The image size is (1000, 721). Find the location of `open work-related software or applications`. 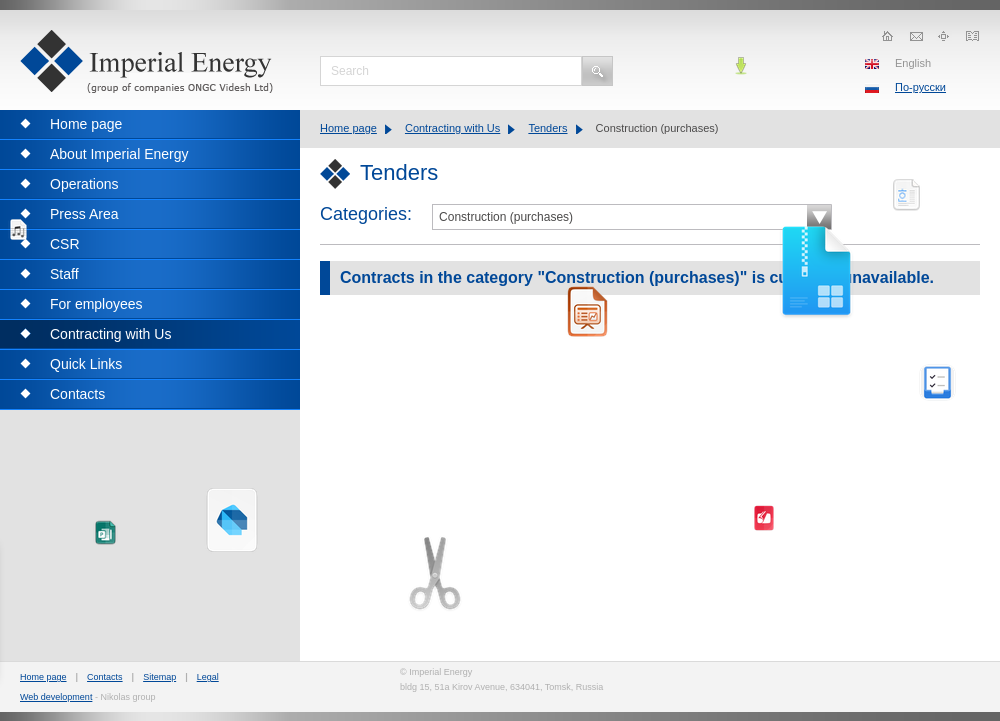

open work-related software or applications is located at coordinates (937, 382).